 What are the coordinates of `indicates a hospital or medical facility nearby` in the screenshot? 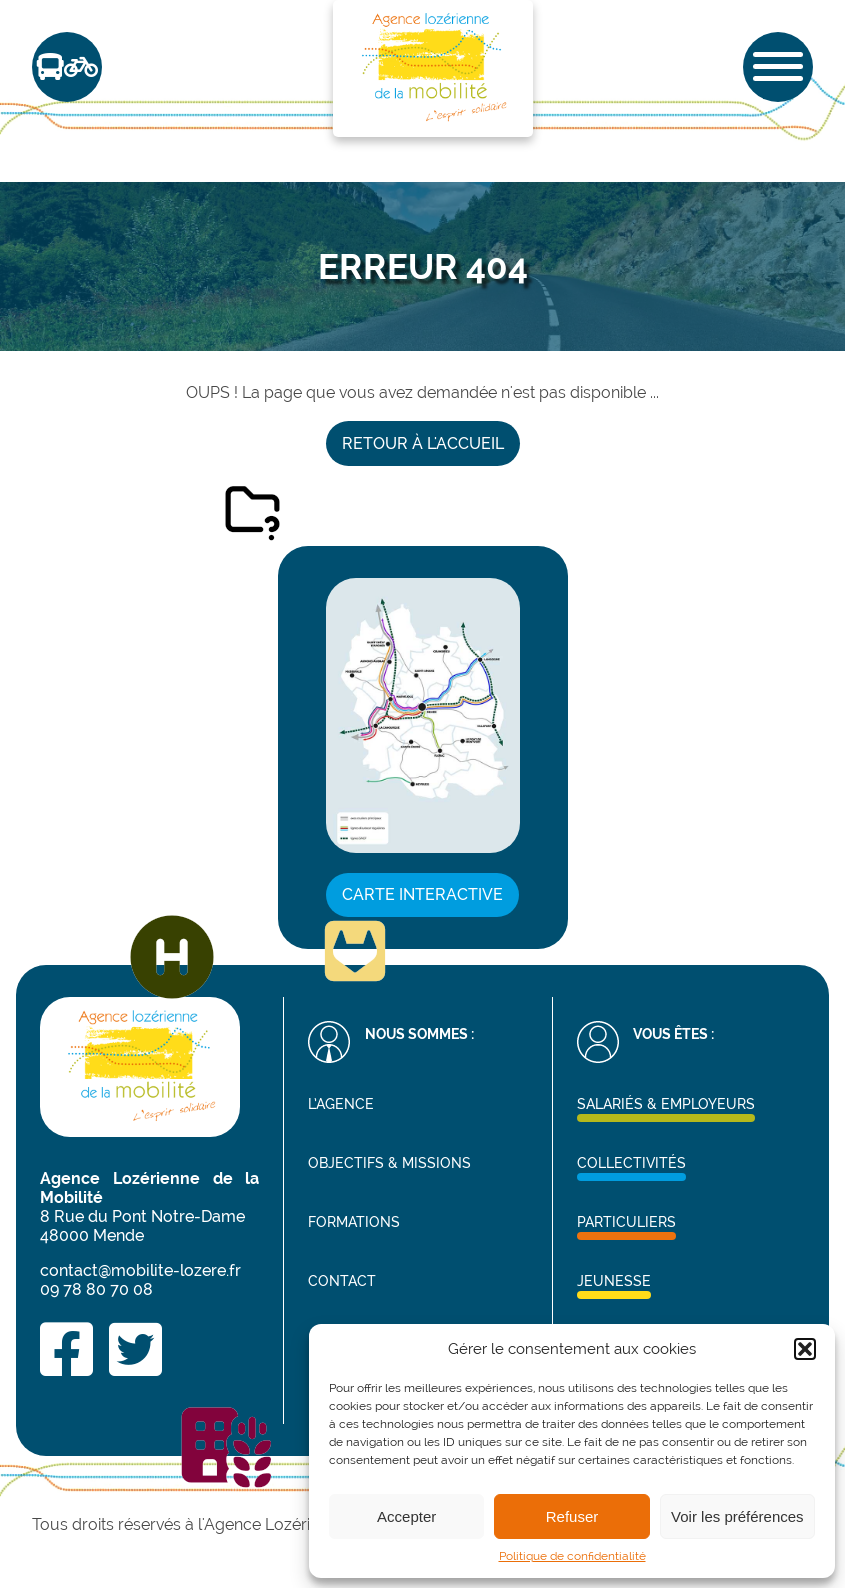 It's located at (172, 957).